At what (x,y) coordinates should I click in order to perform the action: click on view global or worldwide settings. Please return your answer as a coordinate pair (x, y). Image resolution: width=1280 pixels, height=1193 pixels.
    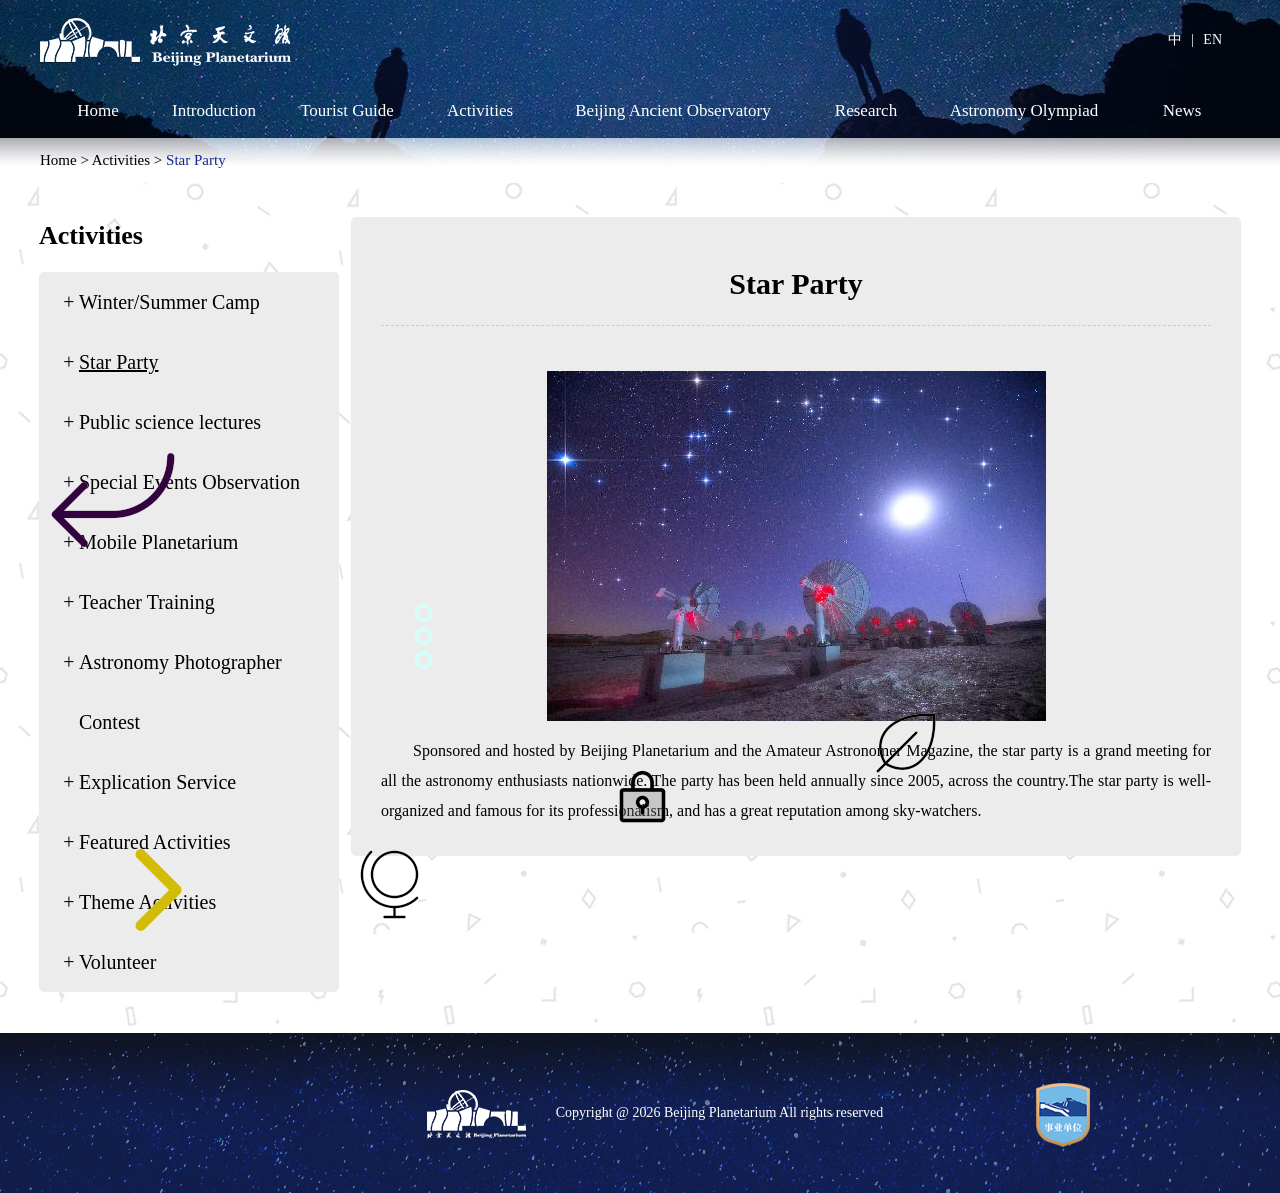
    Looking at the image, I should click on (392, 882).